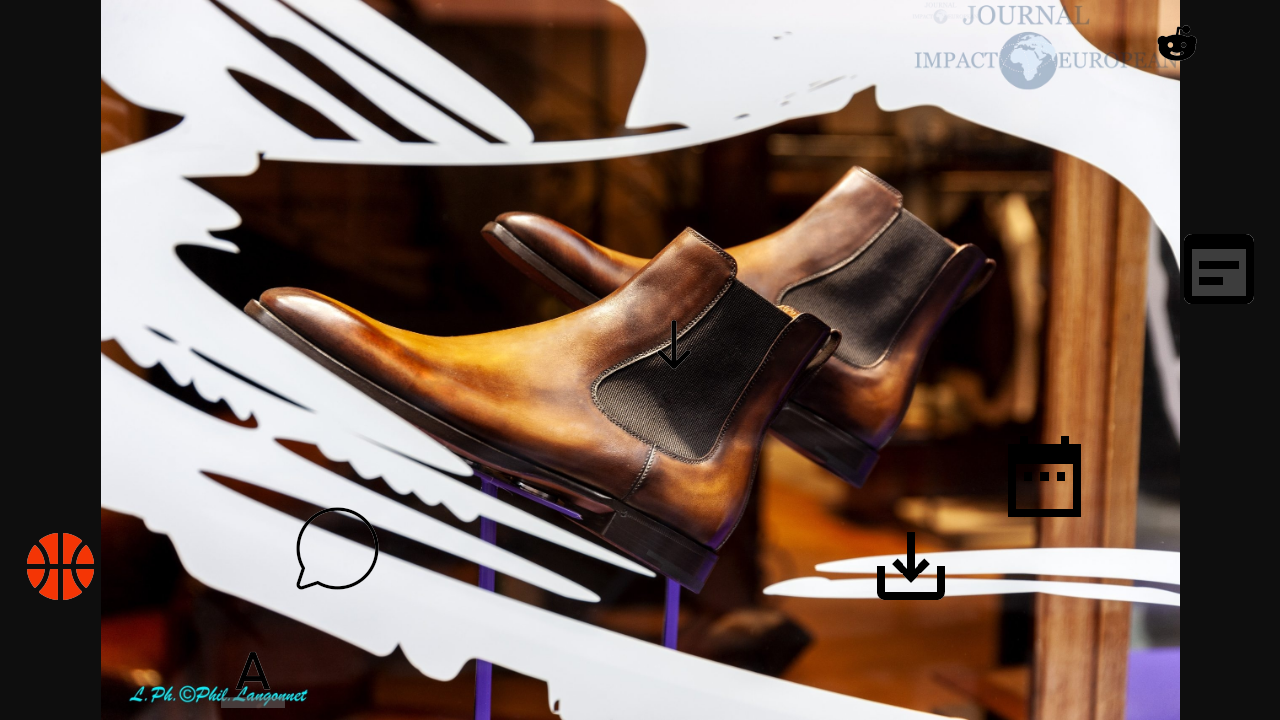 Image resolution: width=1280 pixels, height=720 pixels. I want to click on open the reddit app, so click(1177, 45).